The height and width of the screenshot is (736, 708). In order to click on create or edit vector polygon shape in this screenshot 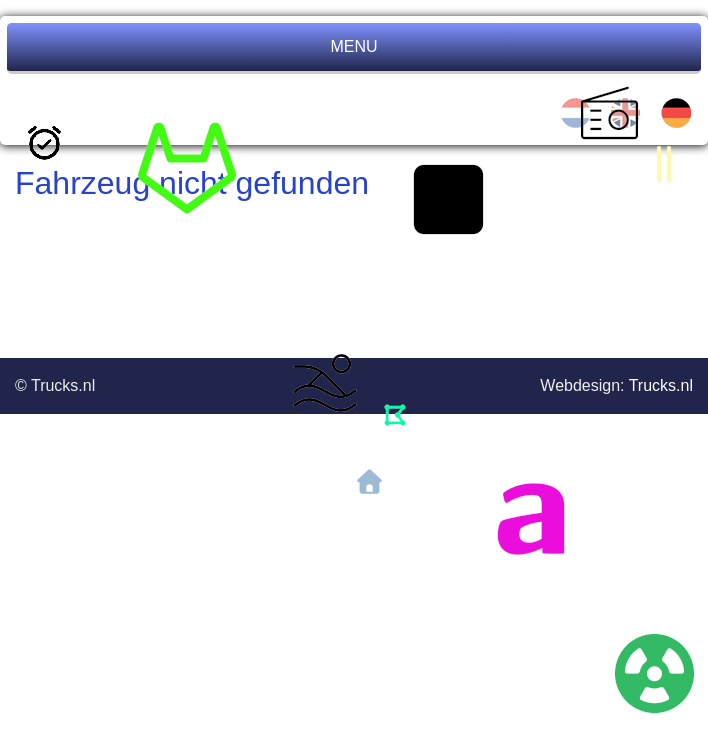, I will do `click(395, 415)`.